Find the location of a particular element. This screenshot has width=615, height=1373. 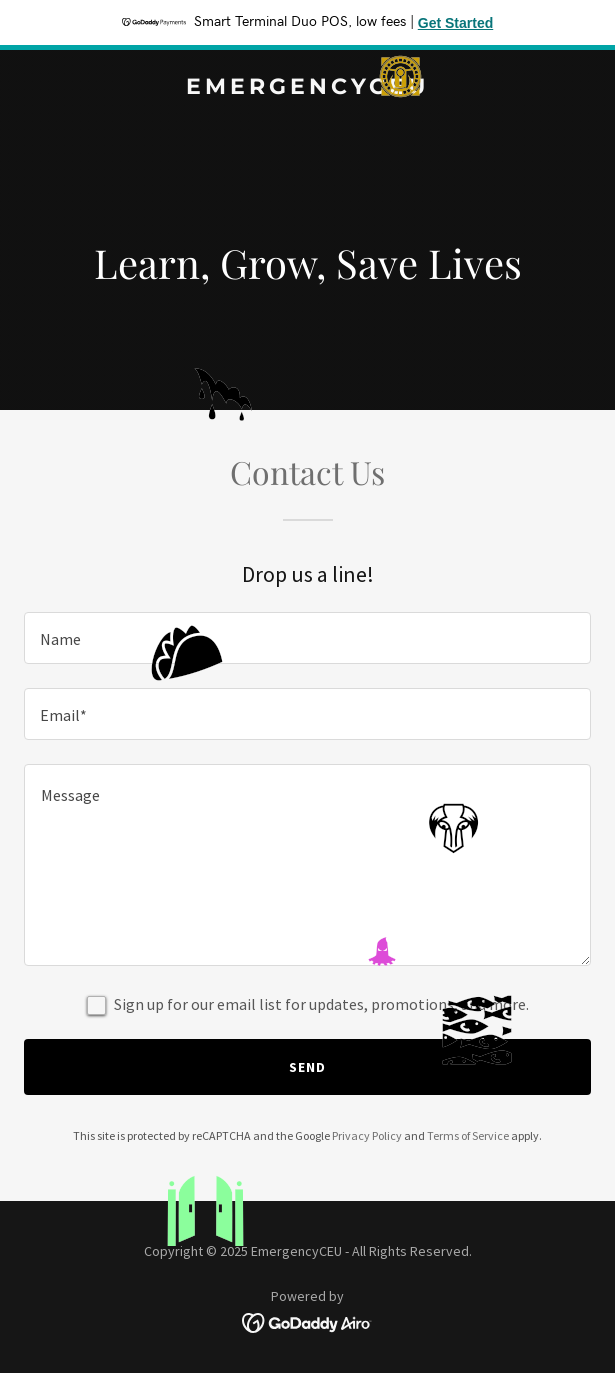

browse mexican food options is located at coordinates (187, 653).